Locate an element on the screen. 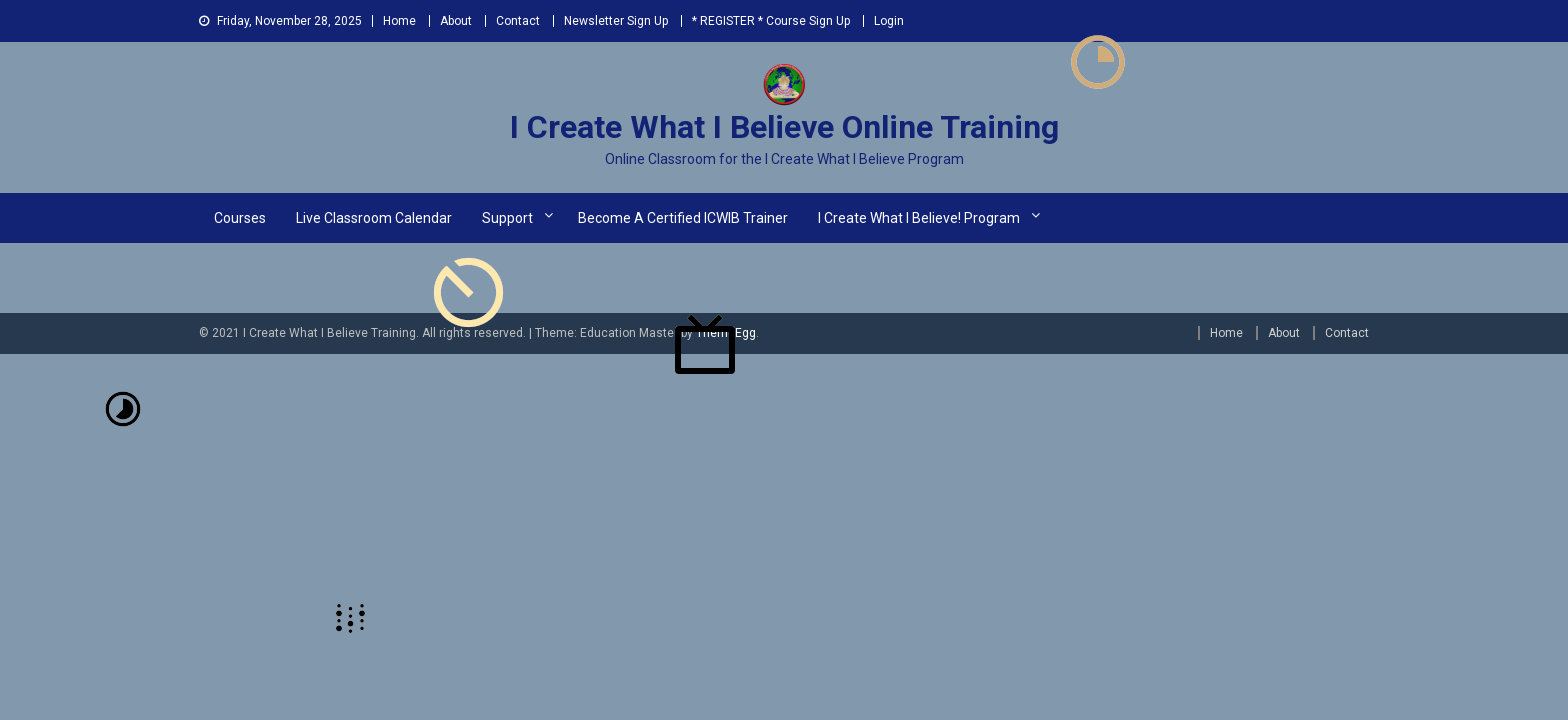  scan a QR code or barcode is located at coordinates (468, 292).